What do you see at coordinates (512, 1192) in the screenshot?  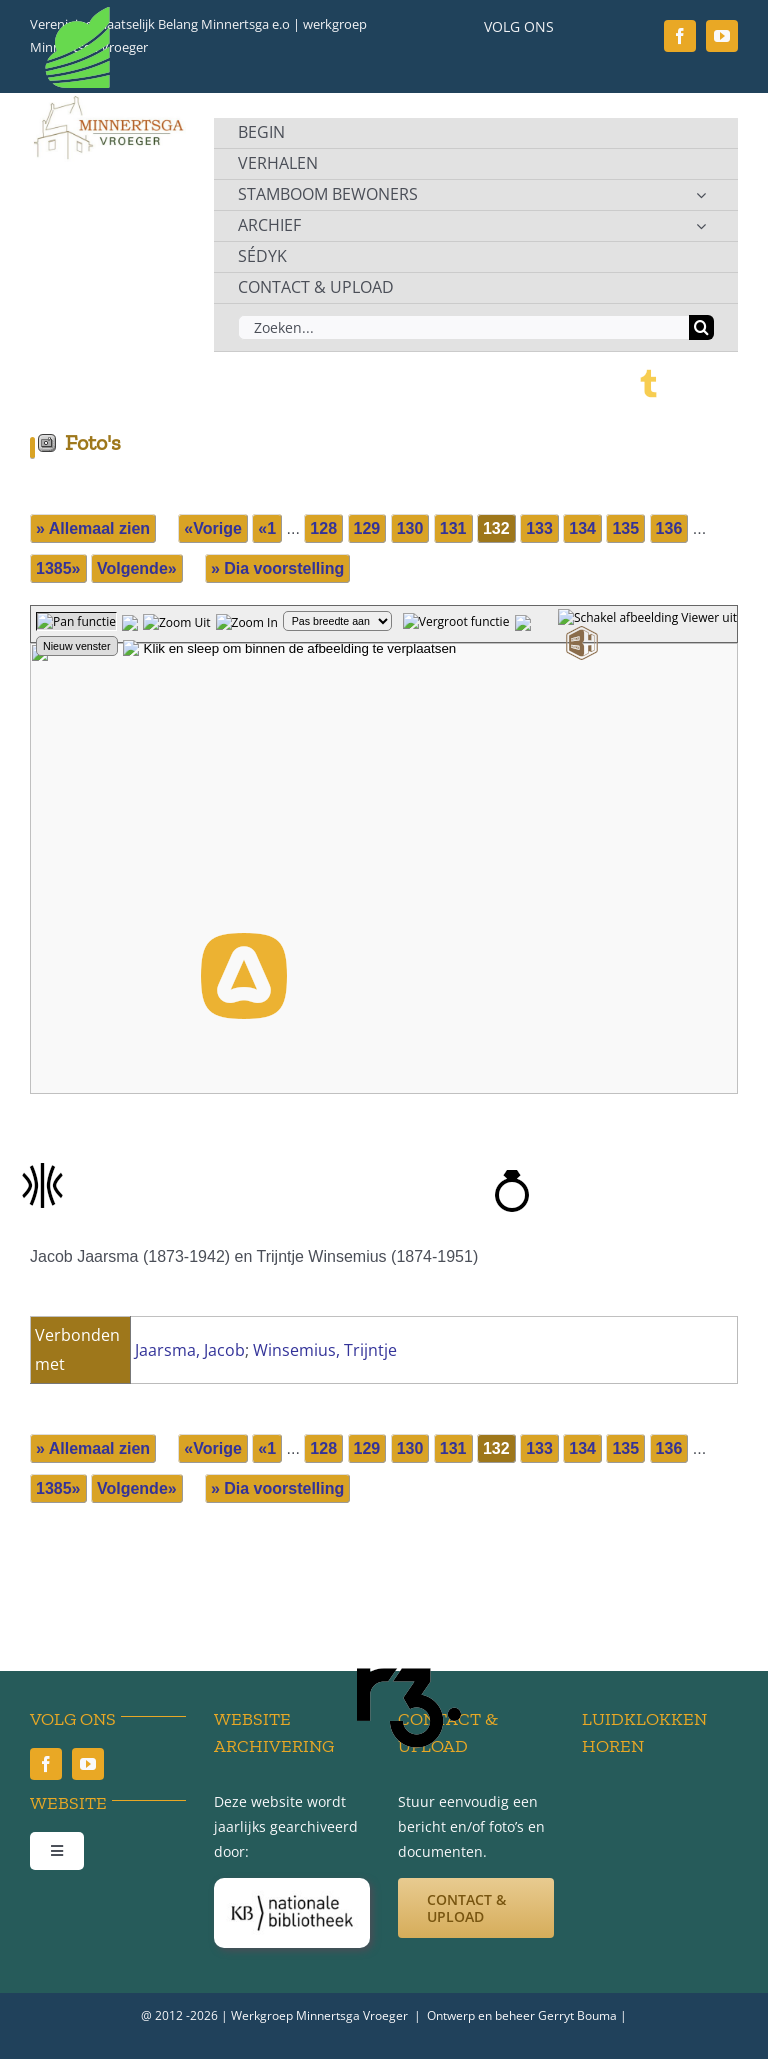 I see `access jewelry or accessories category` at bounding box center [512, 1192].